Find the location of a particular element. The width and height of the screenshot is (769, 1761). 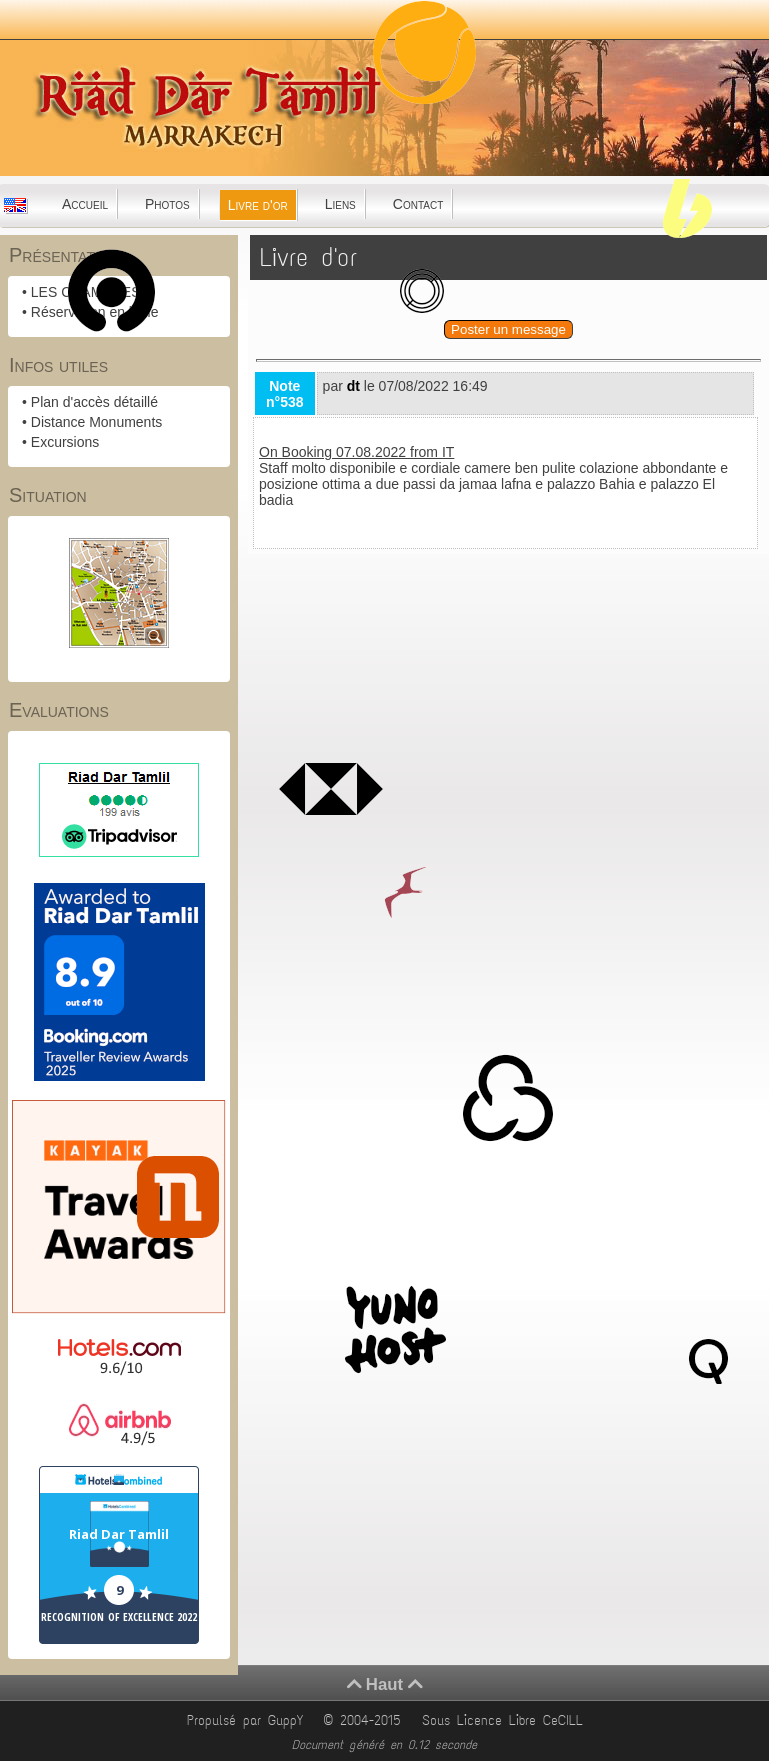

open Cinema 4D application is located at coordinates (424, 52).